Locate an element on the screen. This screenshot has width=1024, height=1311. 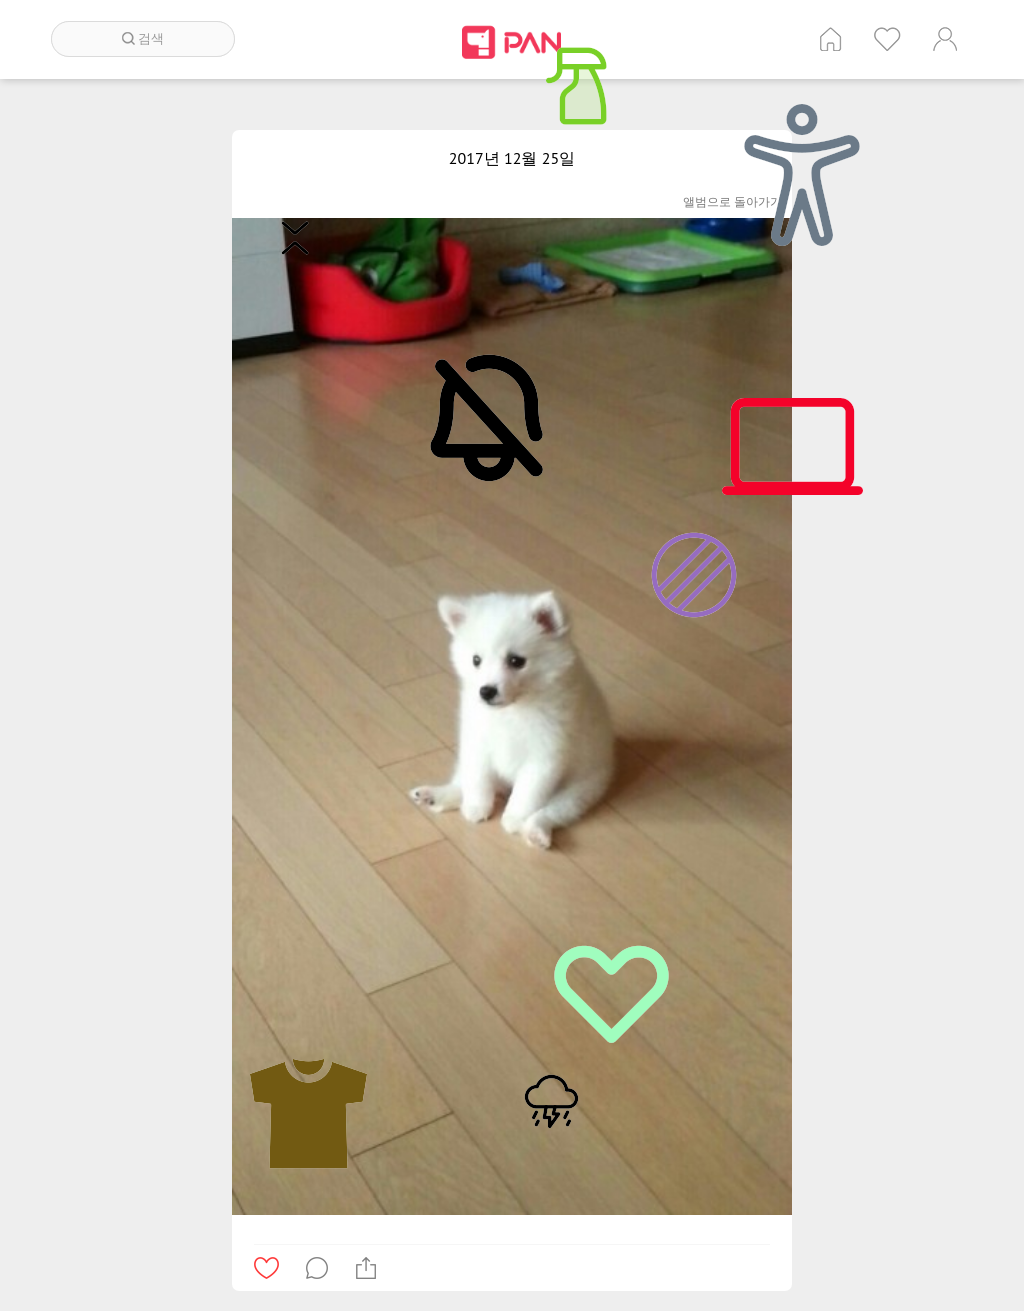
mute notifications is located at coordinates (489, 418).